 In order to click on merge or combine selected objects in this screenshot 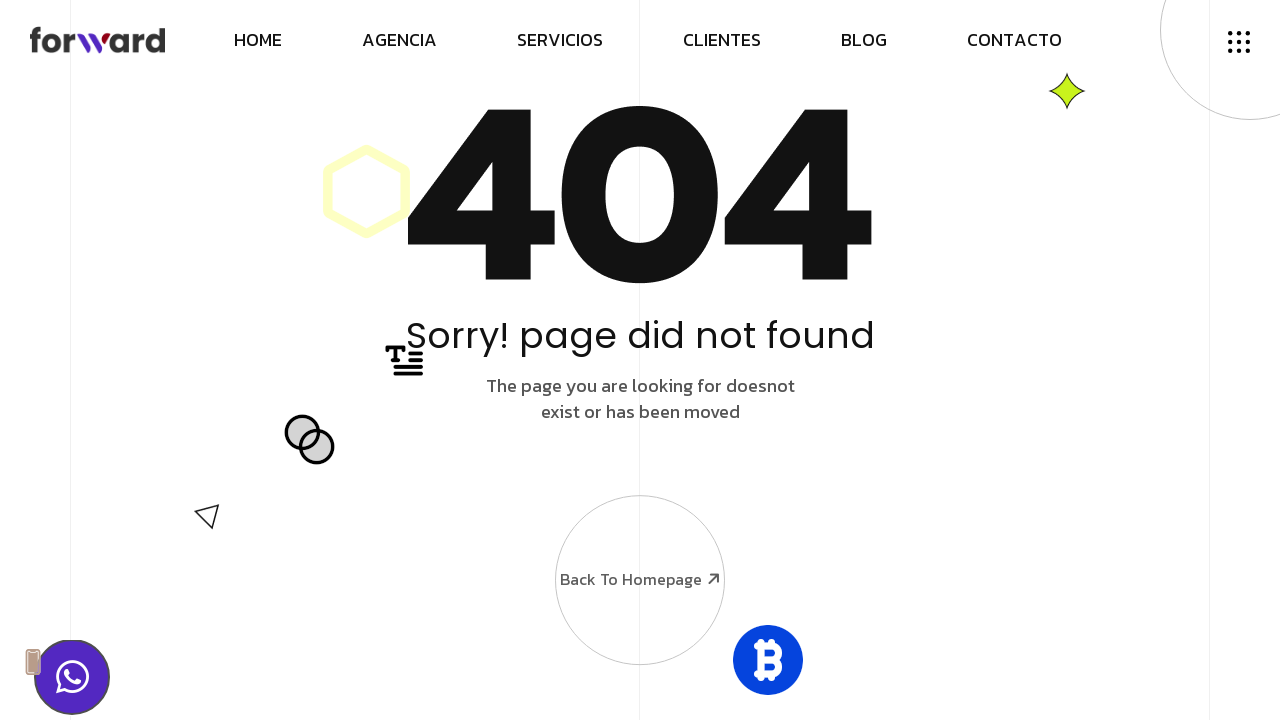, I will do `click(309, 439)`.